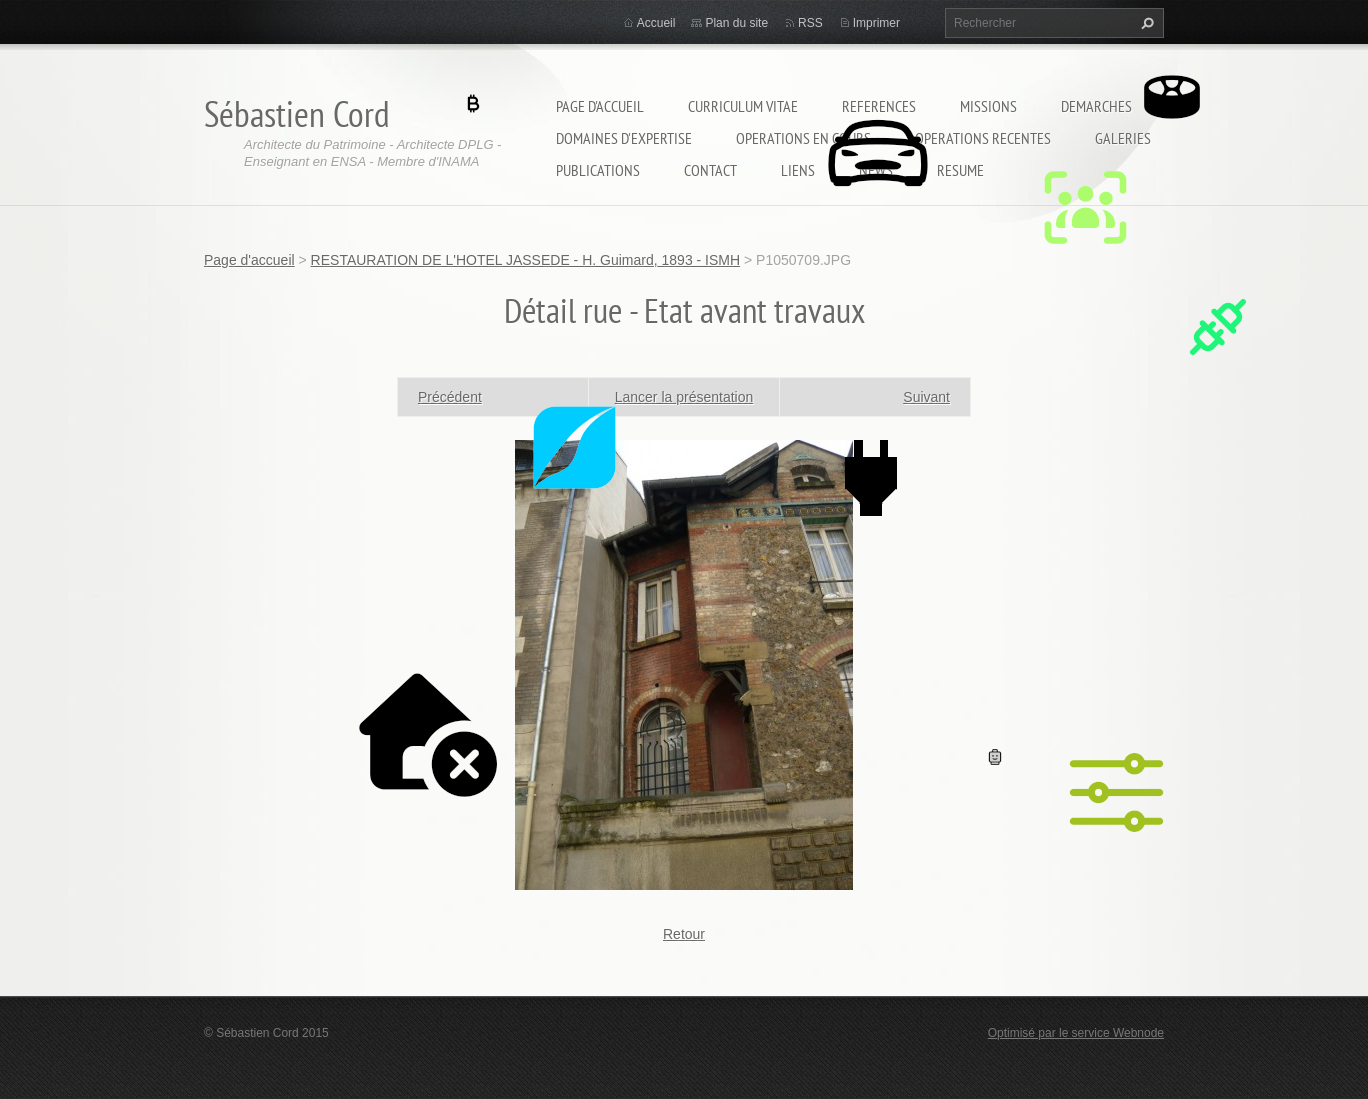 The image size is (1368, 1099). I want to click on access settings or preferences, so click(1116, 792).